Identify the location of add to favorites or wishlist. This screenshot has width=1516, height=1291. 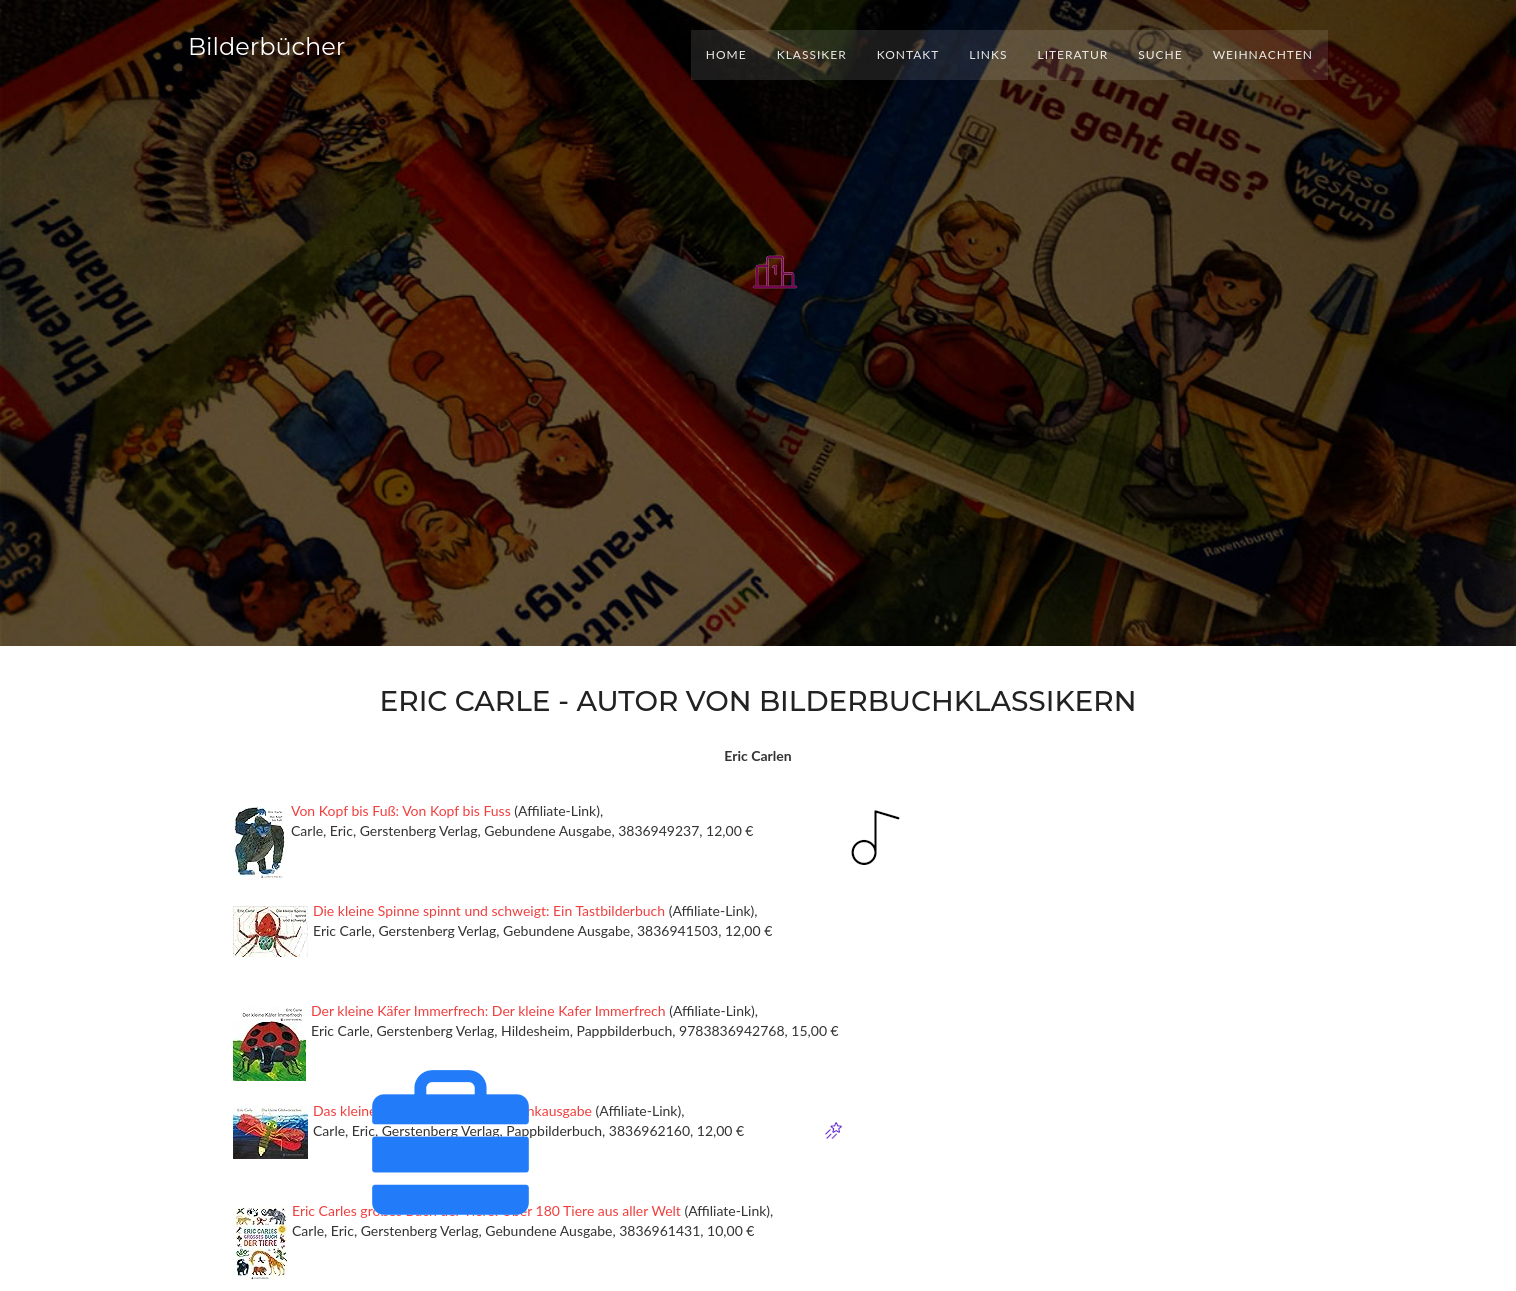
(833, 1130).